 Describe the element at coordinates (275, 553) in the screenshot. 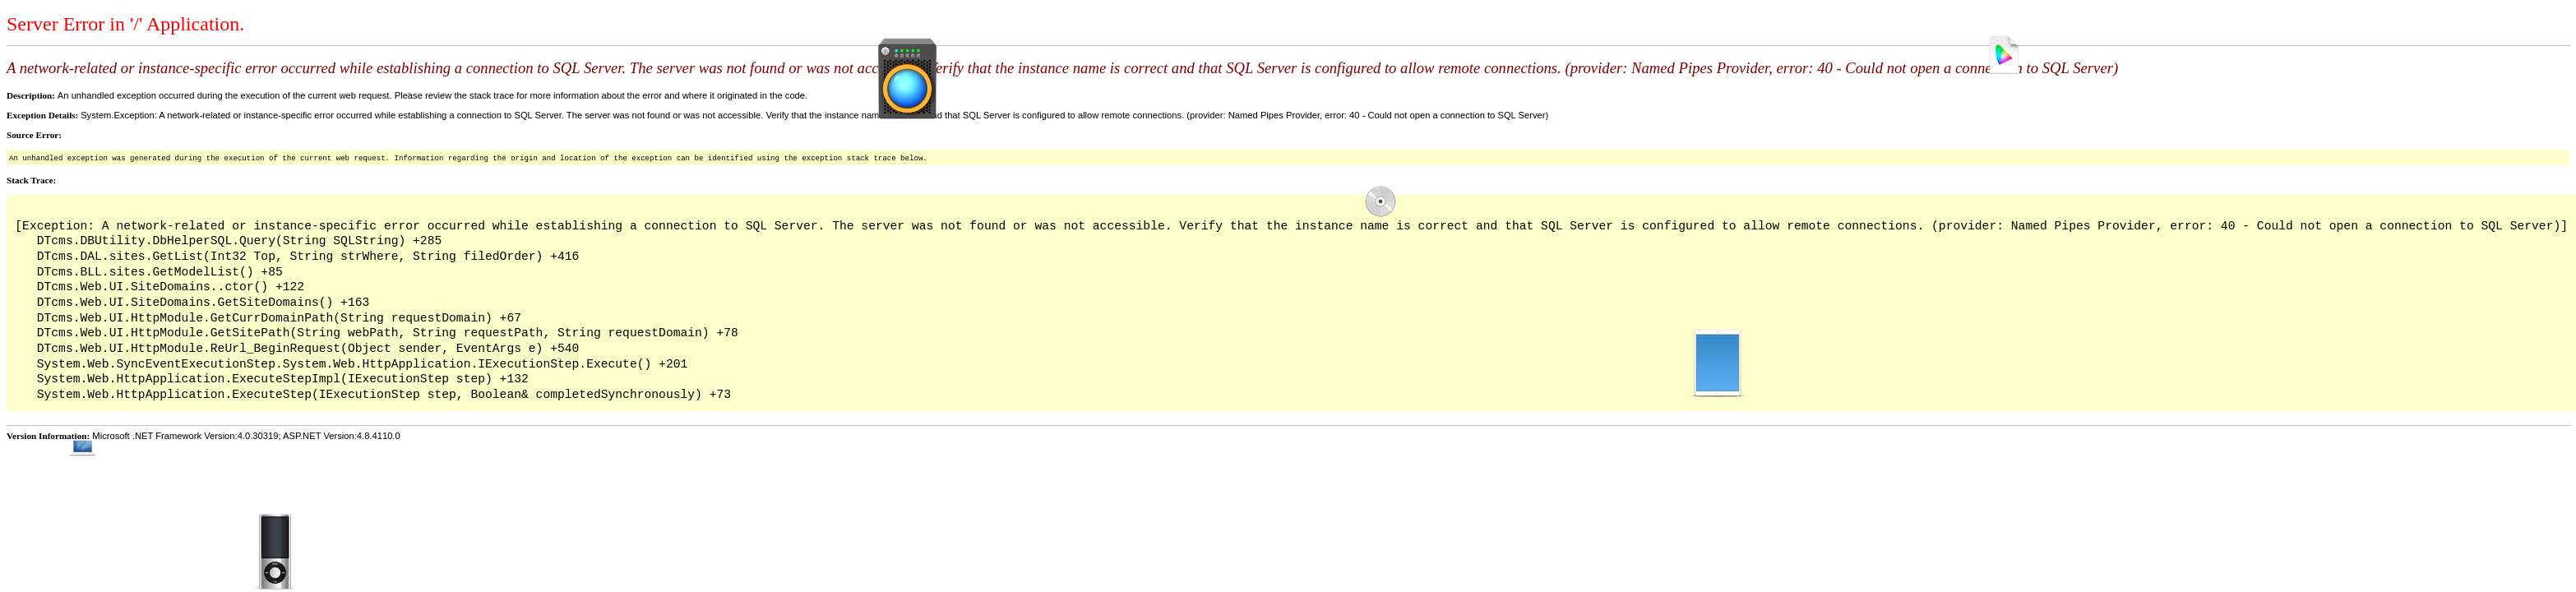

I see `iPod nano device in your connected devices` at that location.